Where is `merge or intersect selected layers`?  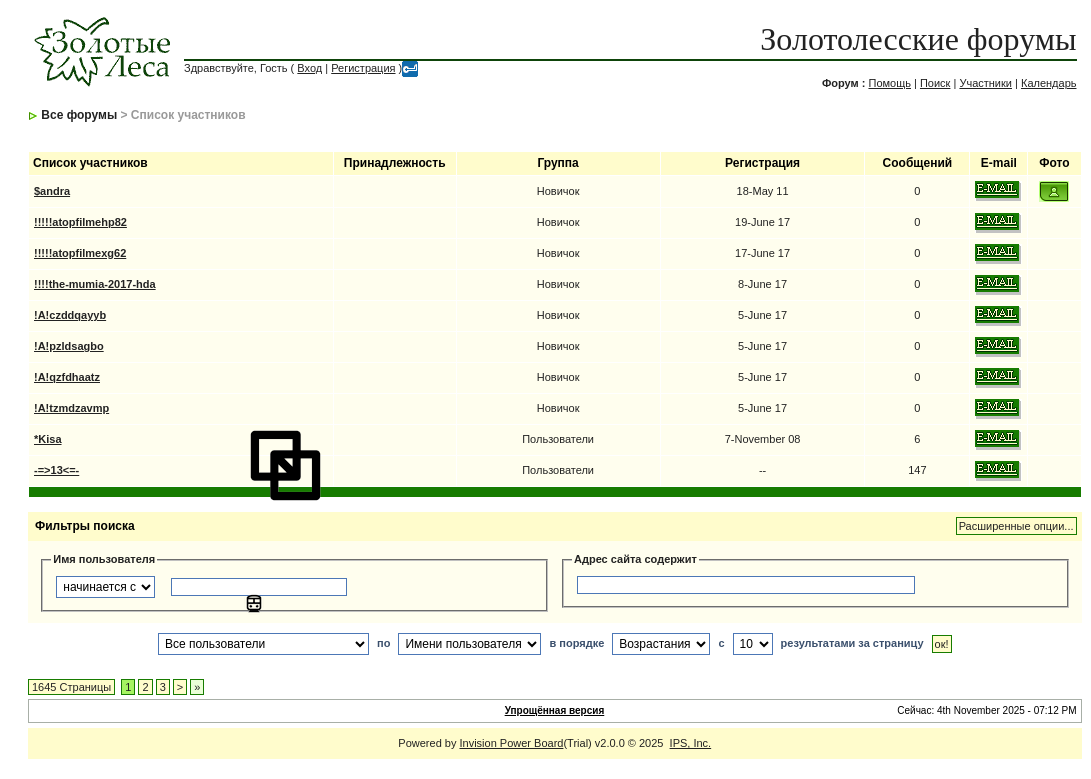 merge or intersect selected layers is located at coordinates (285, 465).